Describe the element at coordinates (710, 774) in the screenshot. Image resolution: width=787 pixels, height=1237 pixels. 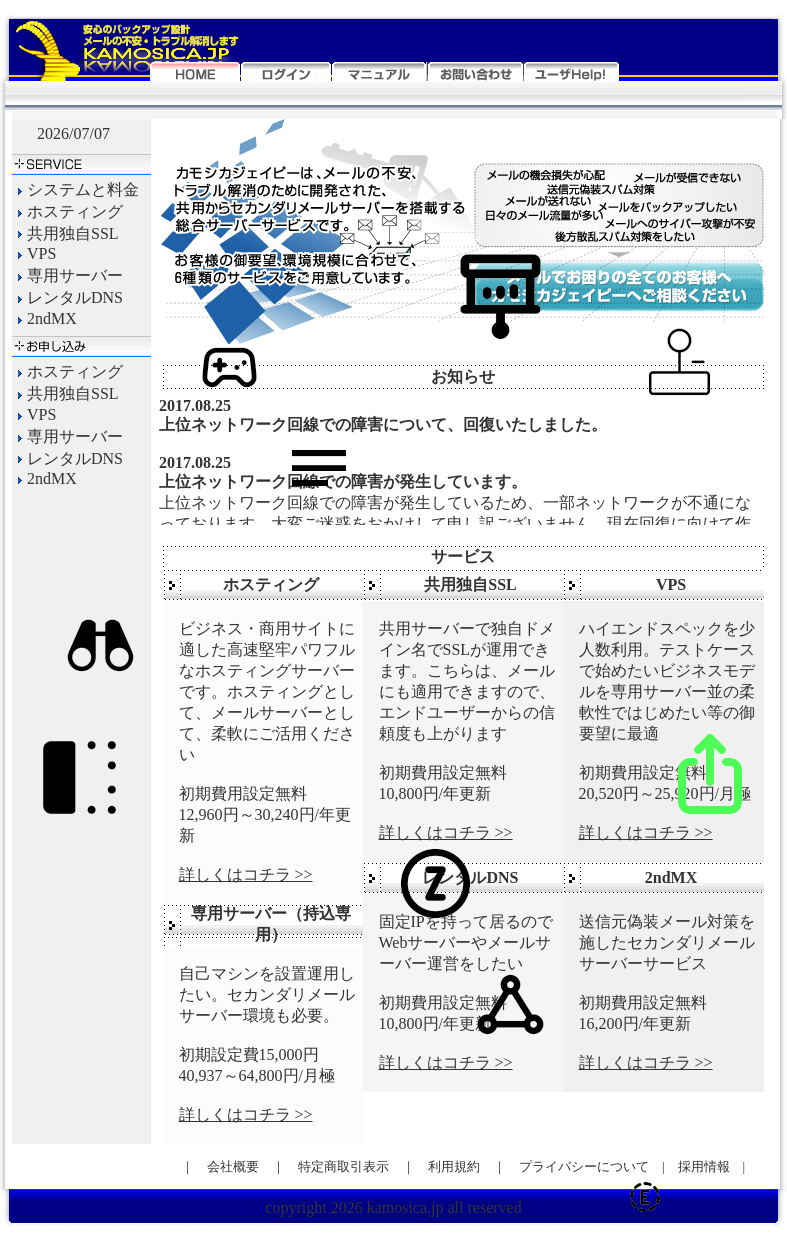
I see `share this content` at that location.